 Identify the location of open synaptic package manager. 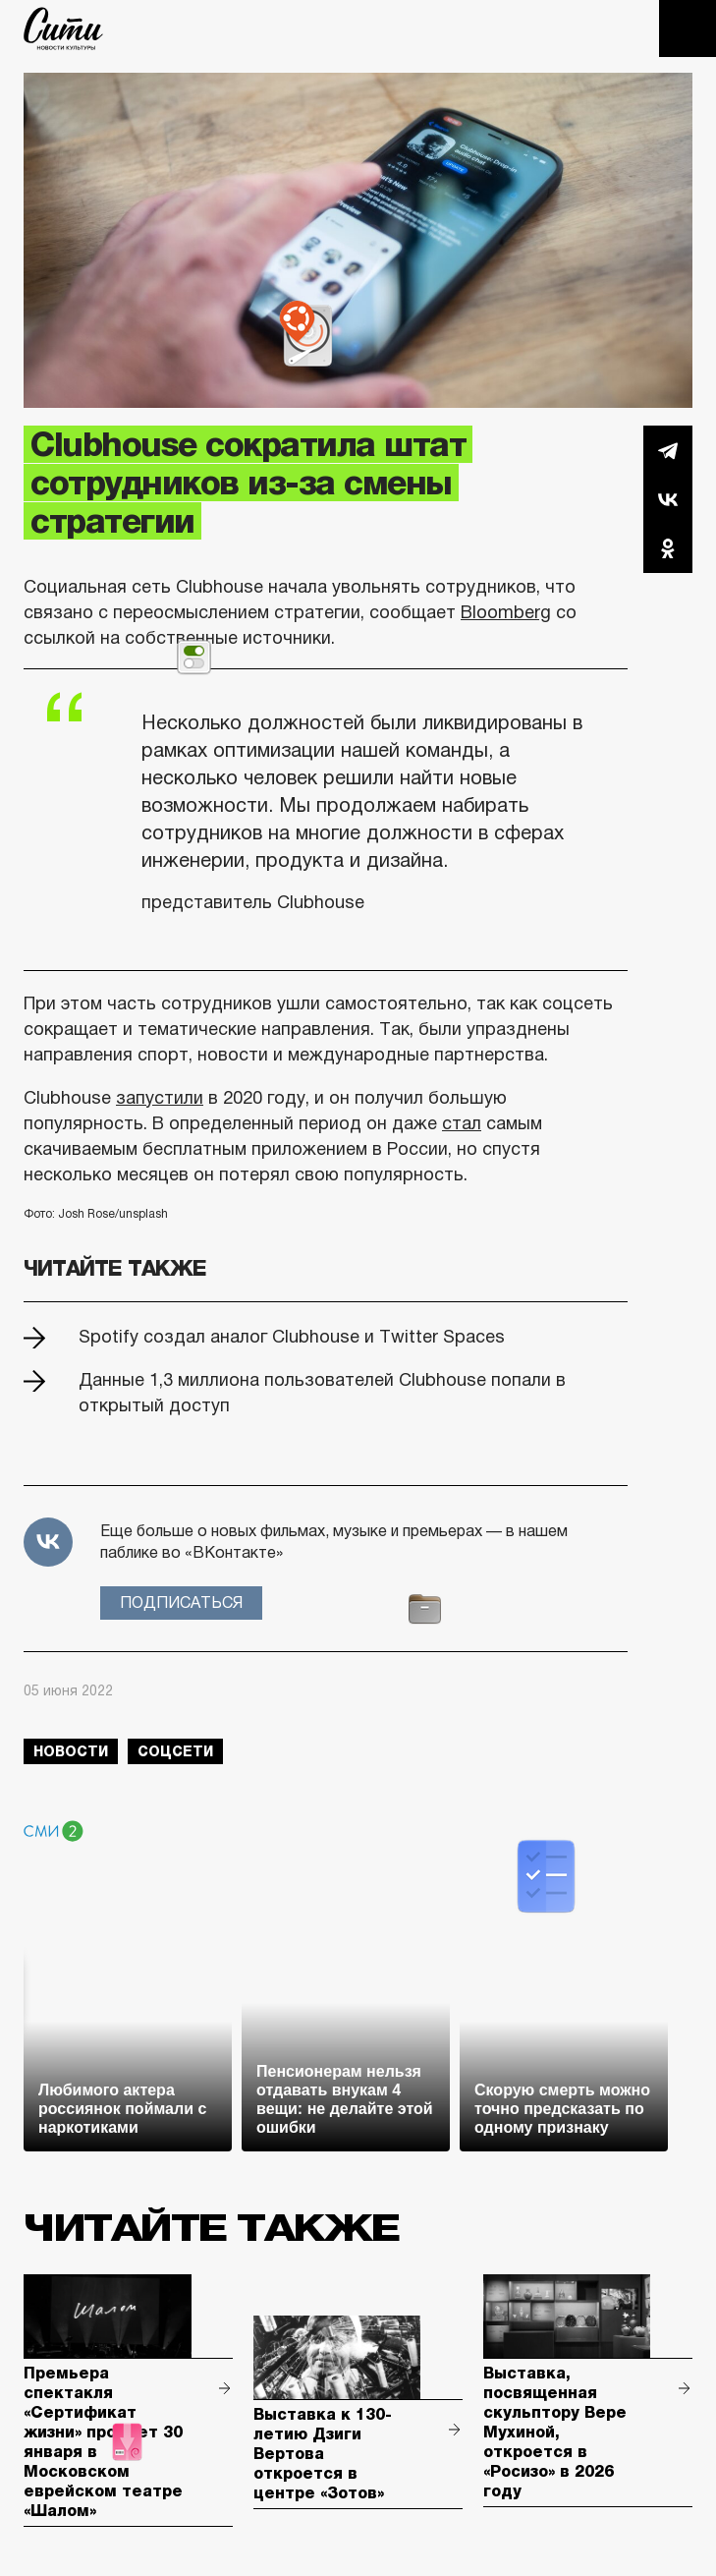
(127, 2441).